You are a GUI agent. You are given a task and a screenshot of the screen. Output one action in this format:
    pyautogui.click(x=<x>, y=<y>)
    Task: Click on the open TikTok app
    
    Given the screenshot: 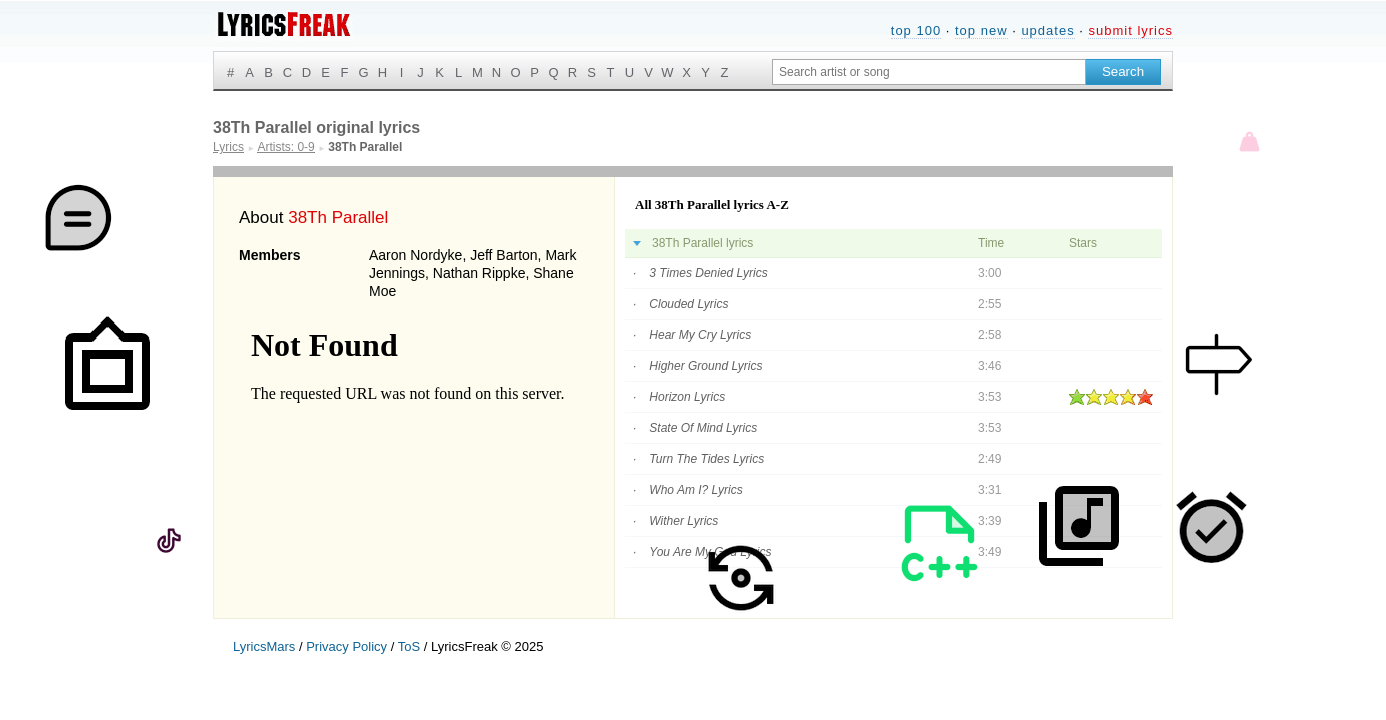 What is the action you would take?
    pyautogui.click(x=169, y=541)
    